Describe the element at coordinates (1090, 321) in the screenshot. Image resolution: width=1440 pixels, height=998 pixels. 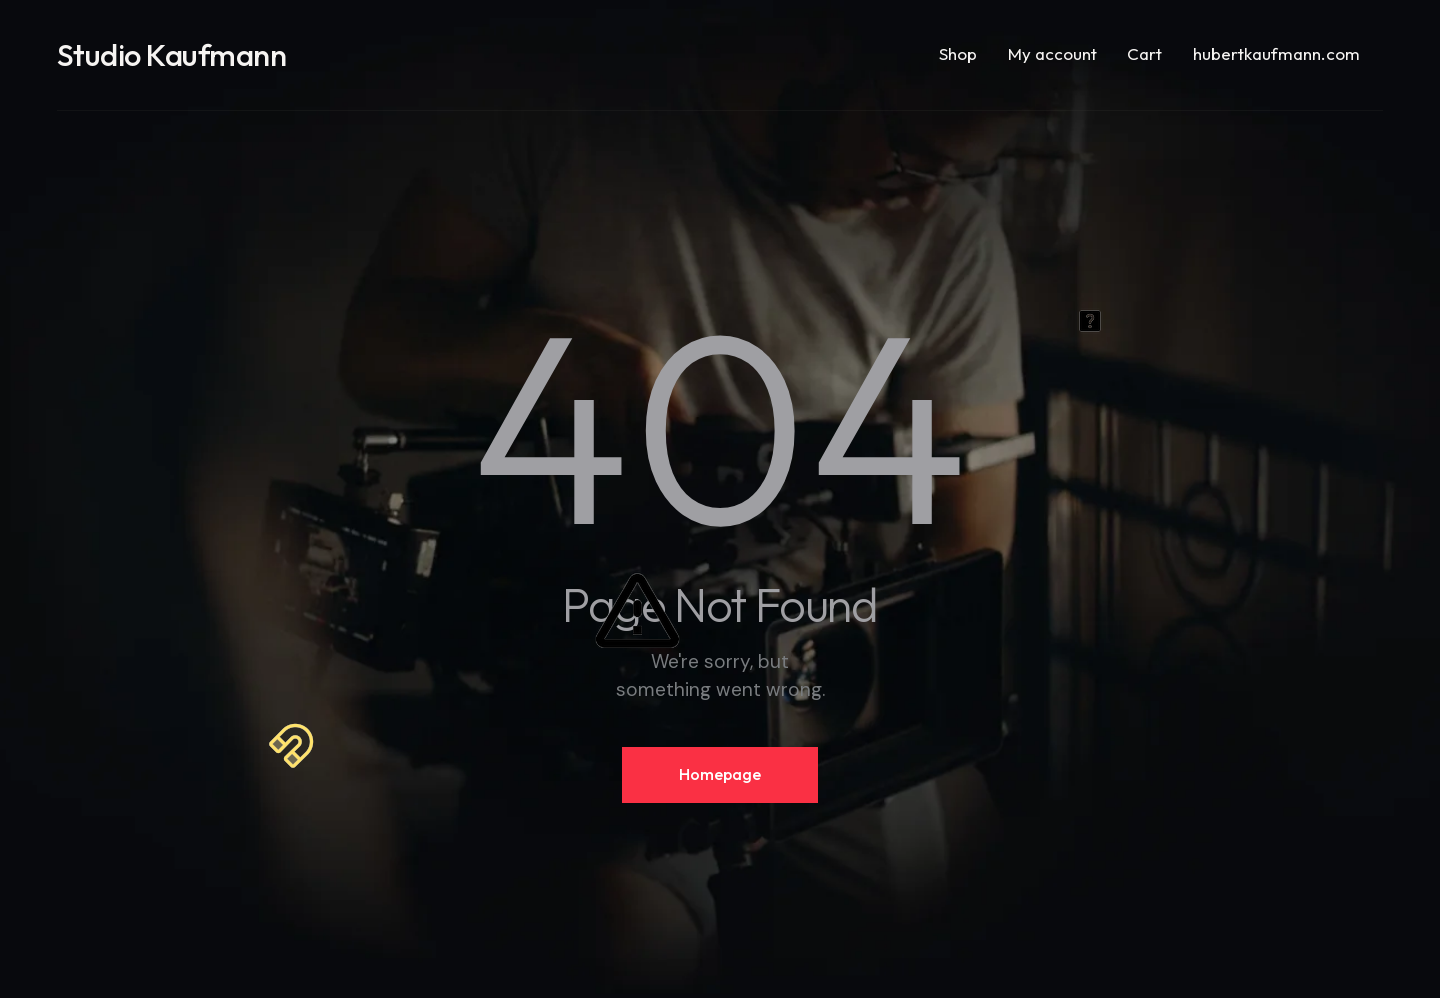
I see `access help center or support resources` at that location.